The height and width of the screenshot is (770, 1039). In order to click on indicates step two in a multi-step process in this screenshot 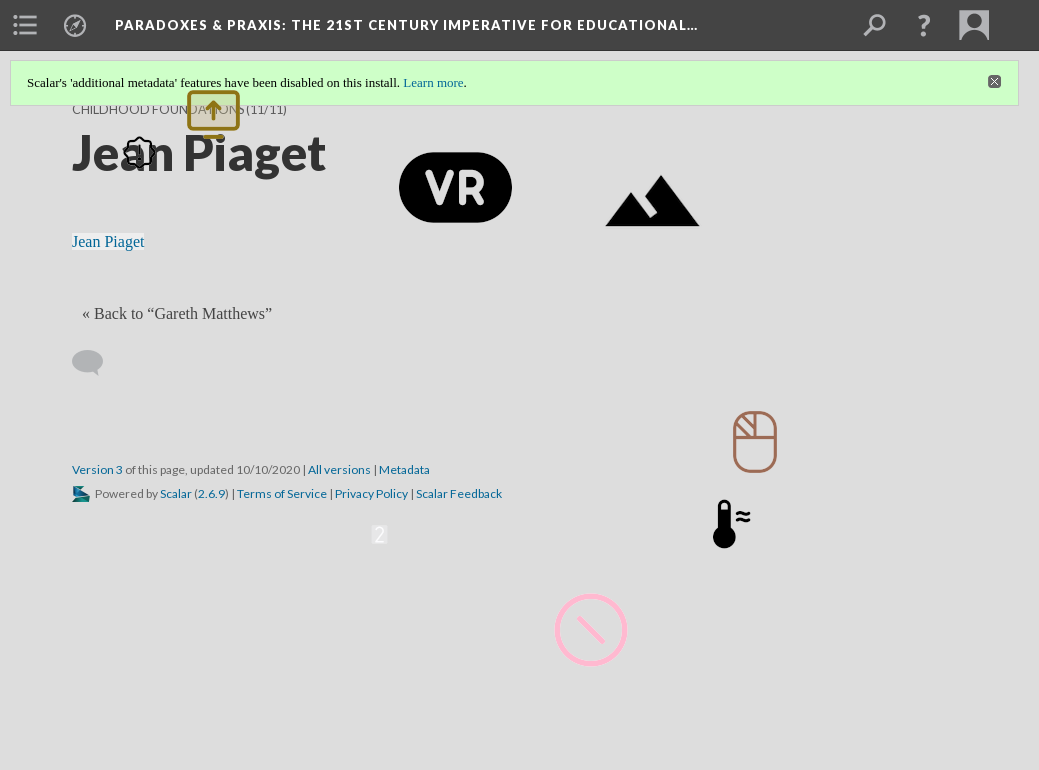, I will do `click(379, 534)`.